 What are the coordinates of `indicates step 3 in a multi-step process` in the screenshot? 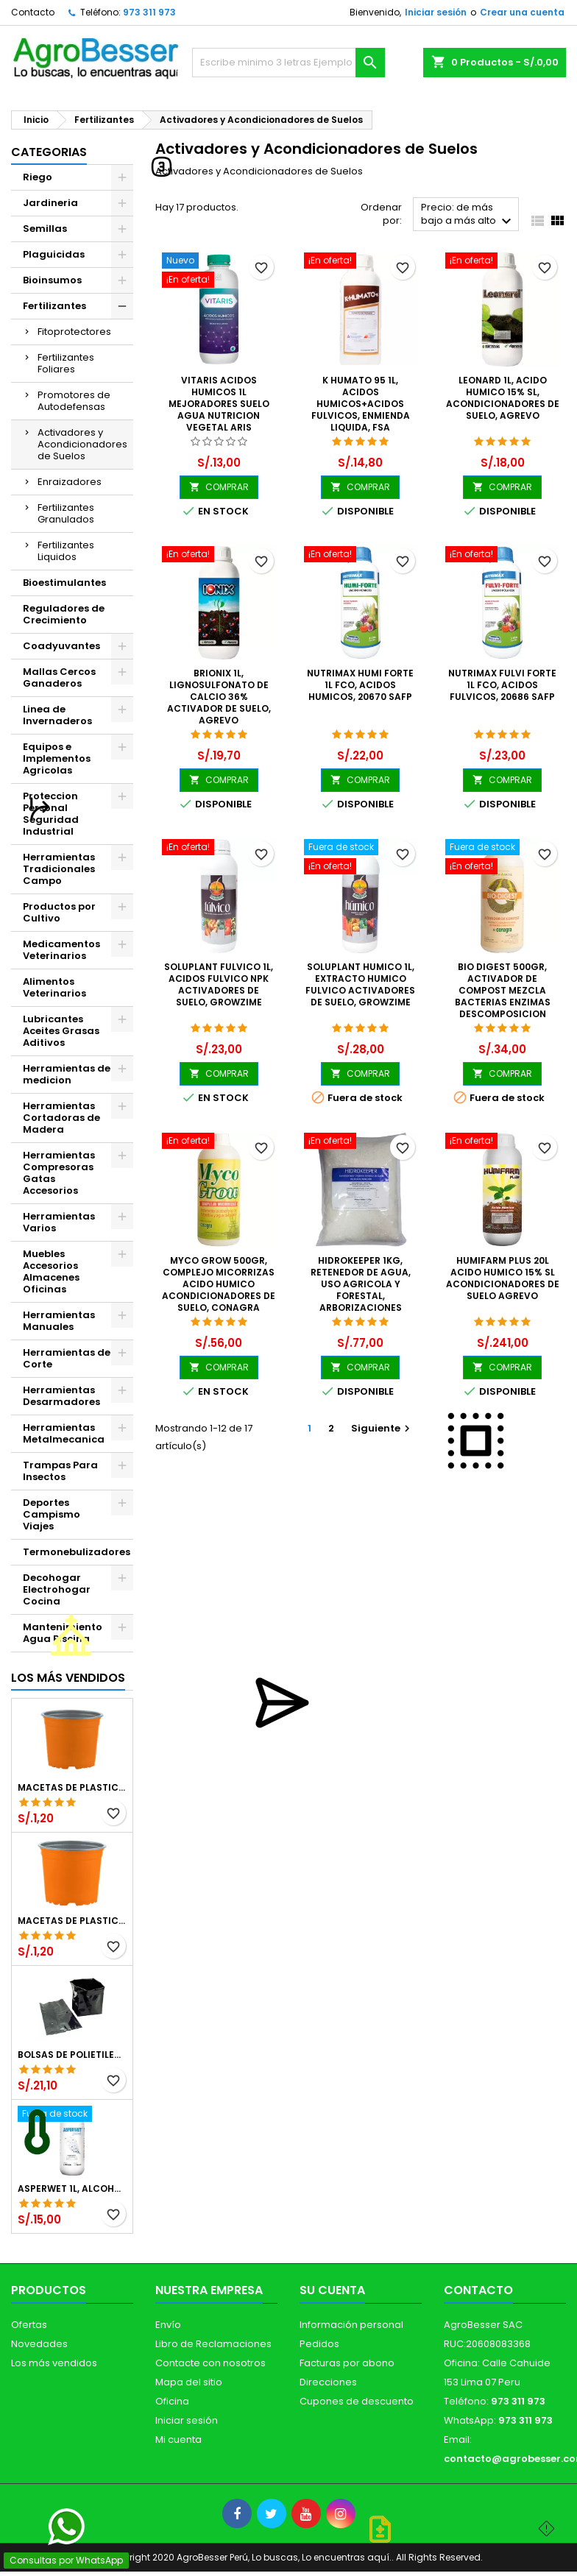 It's located at (161, 166).